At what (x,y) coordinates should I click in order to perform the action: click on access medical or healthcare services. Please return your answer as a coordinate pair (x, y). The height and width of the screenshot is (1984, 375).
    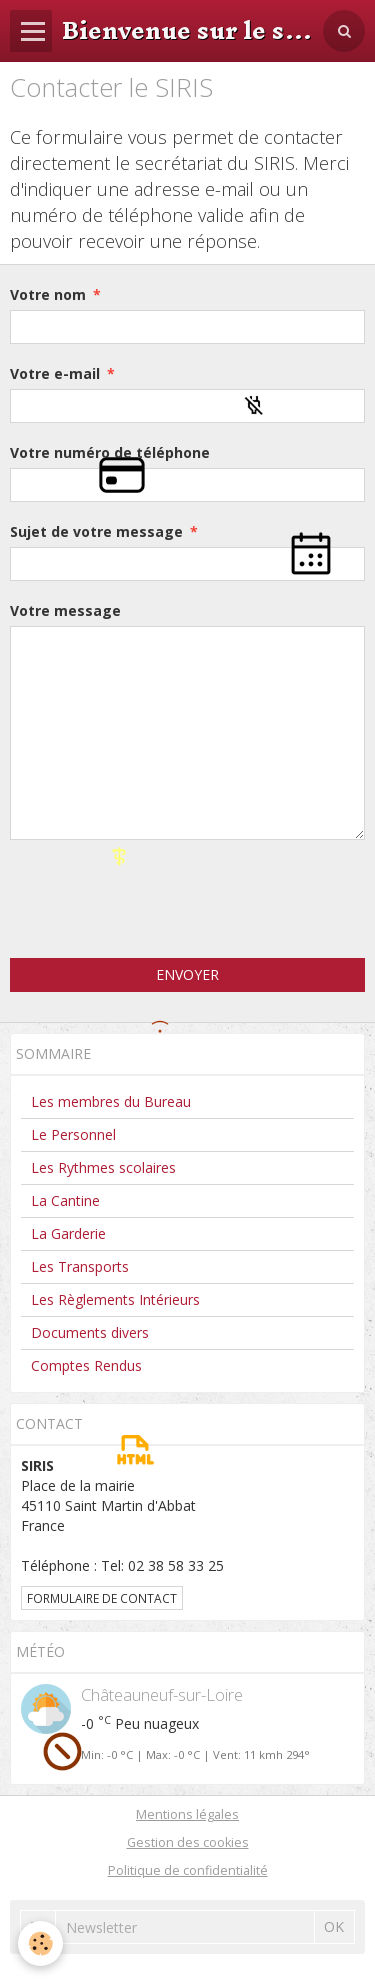
    Looking at the image, I should click on (119, 856).